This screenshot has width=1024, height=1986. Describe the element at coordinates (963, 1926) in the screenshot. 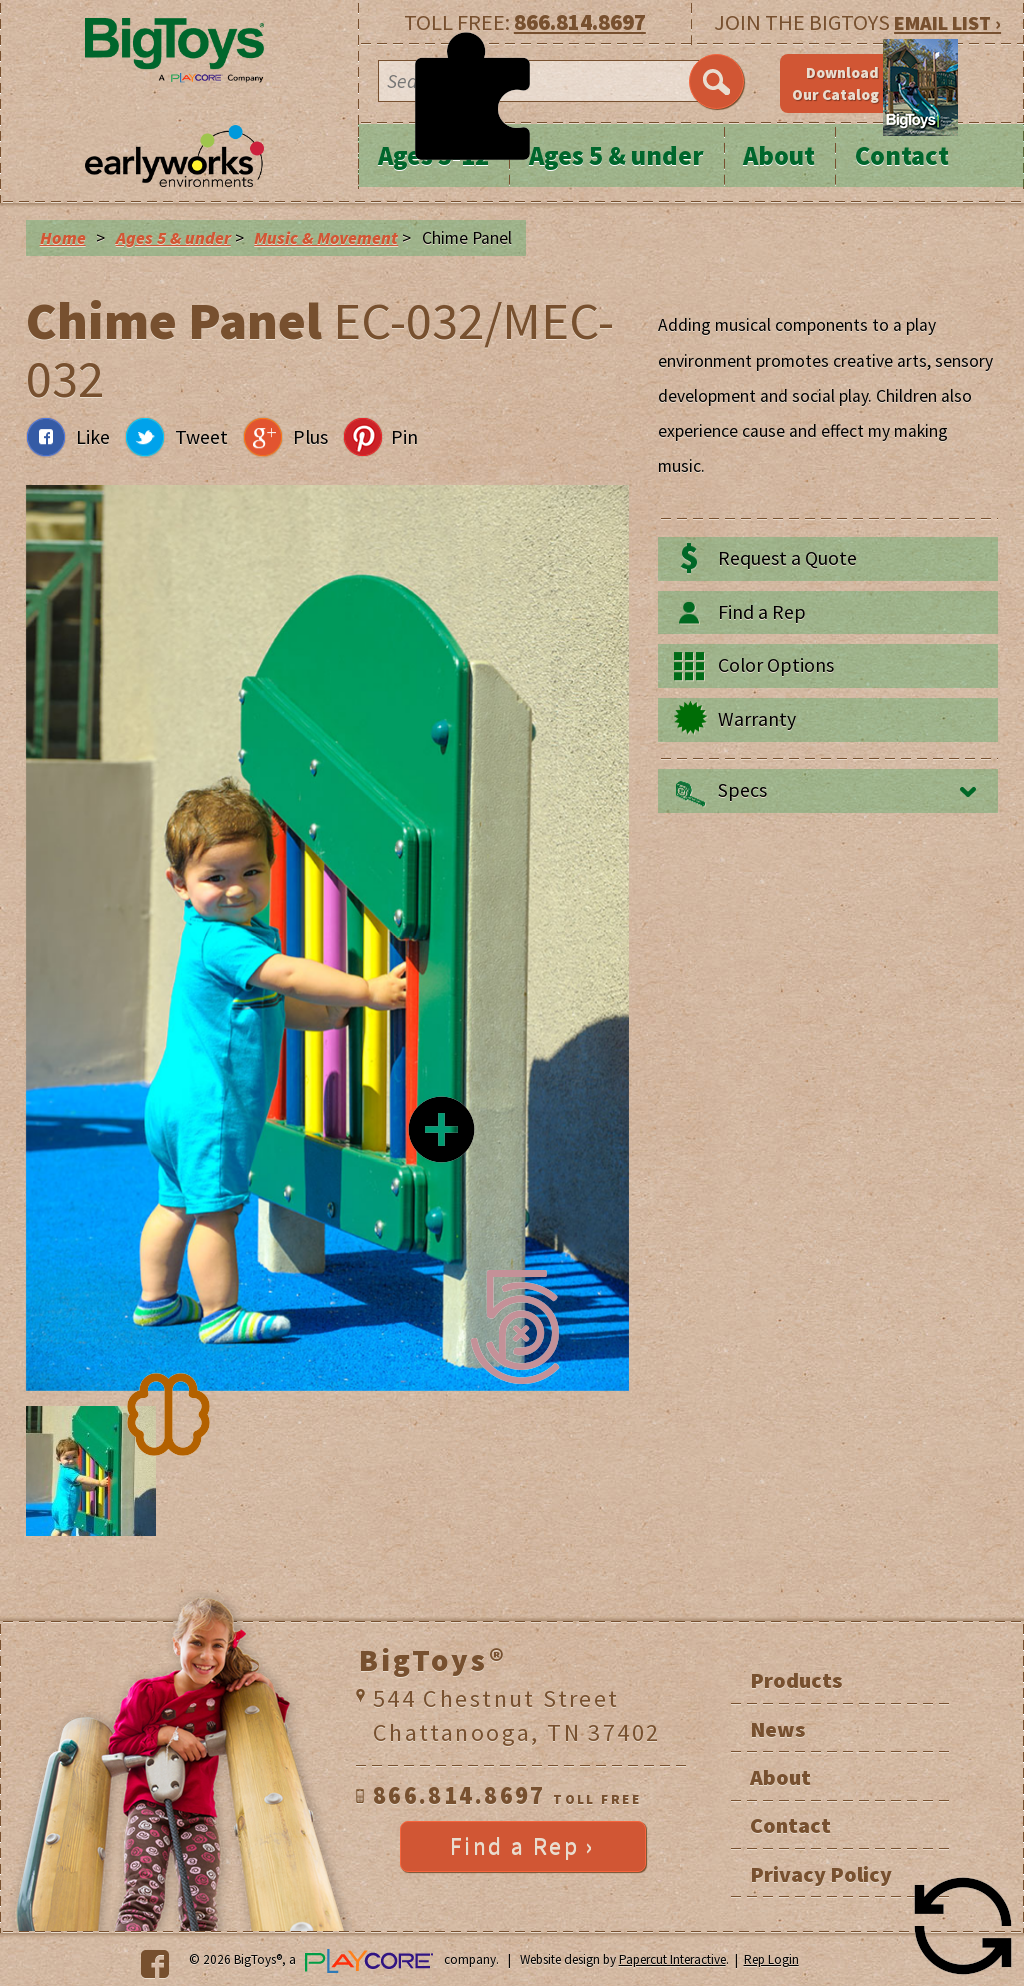

I see `undo or revert to previous state` at that location.